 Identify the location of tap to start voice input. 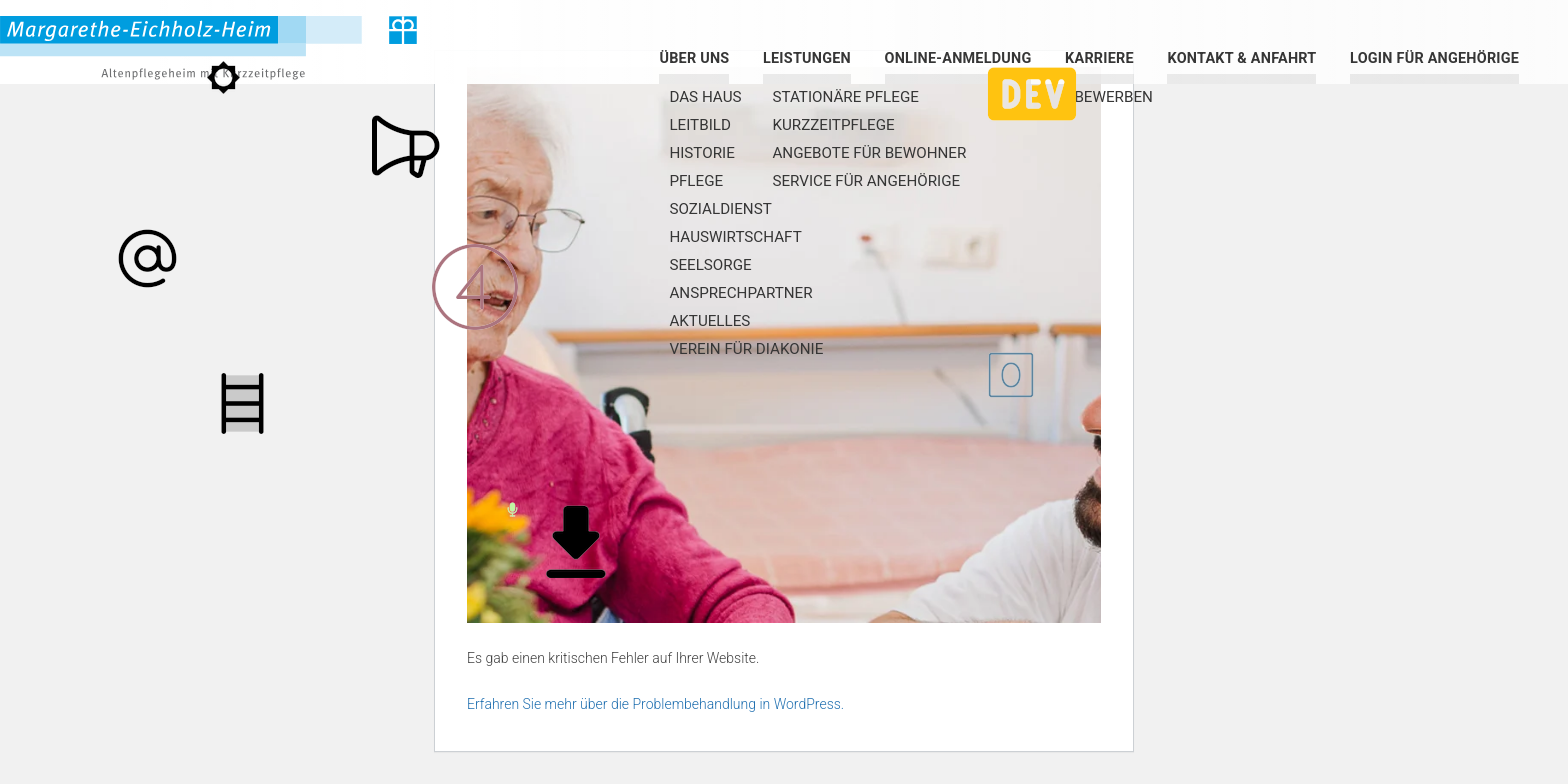
(512, 509).